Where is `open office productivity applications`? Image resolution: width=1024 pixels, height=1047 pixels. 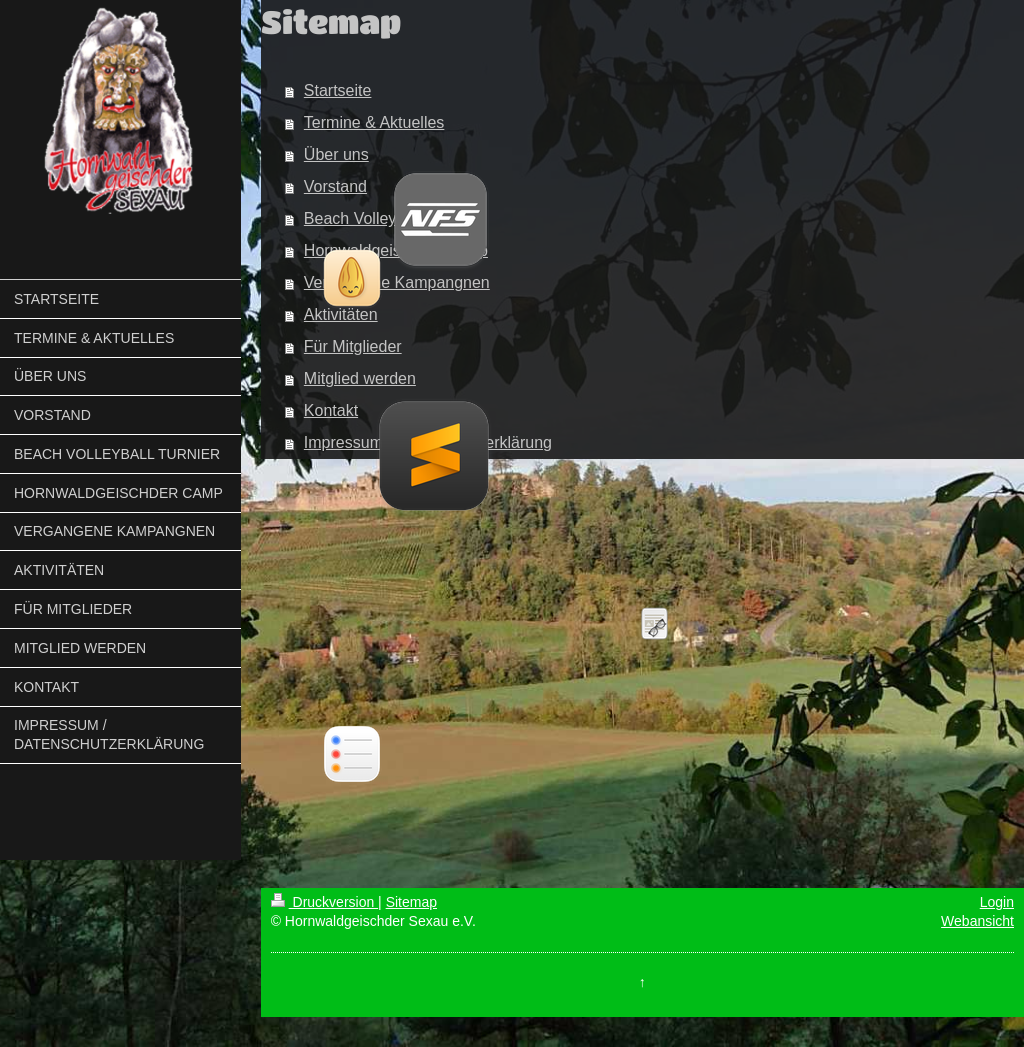 open office productivity applications is located at coordinates (654, 623).